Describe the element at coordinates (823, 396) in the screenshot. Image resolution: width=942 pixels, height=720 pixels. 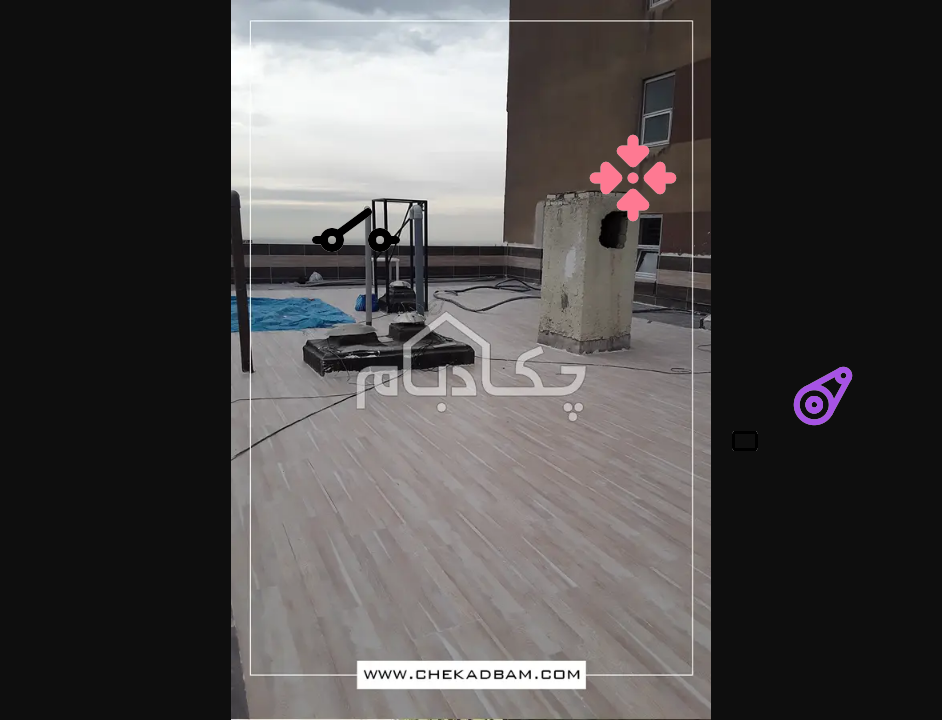
I see `view digital assets or resources` at that location.